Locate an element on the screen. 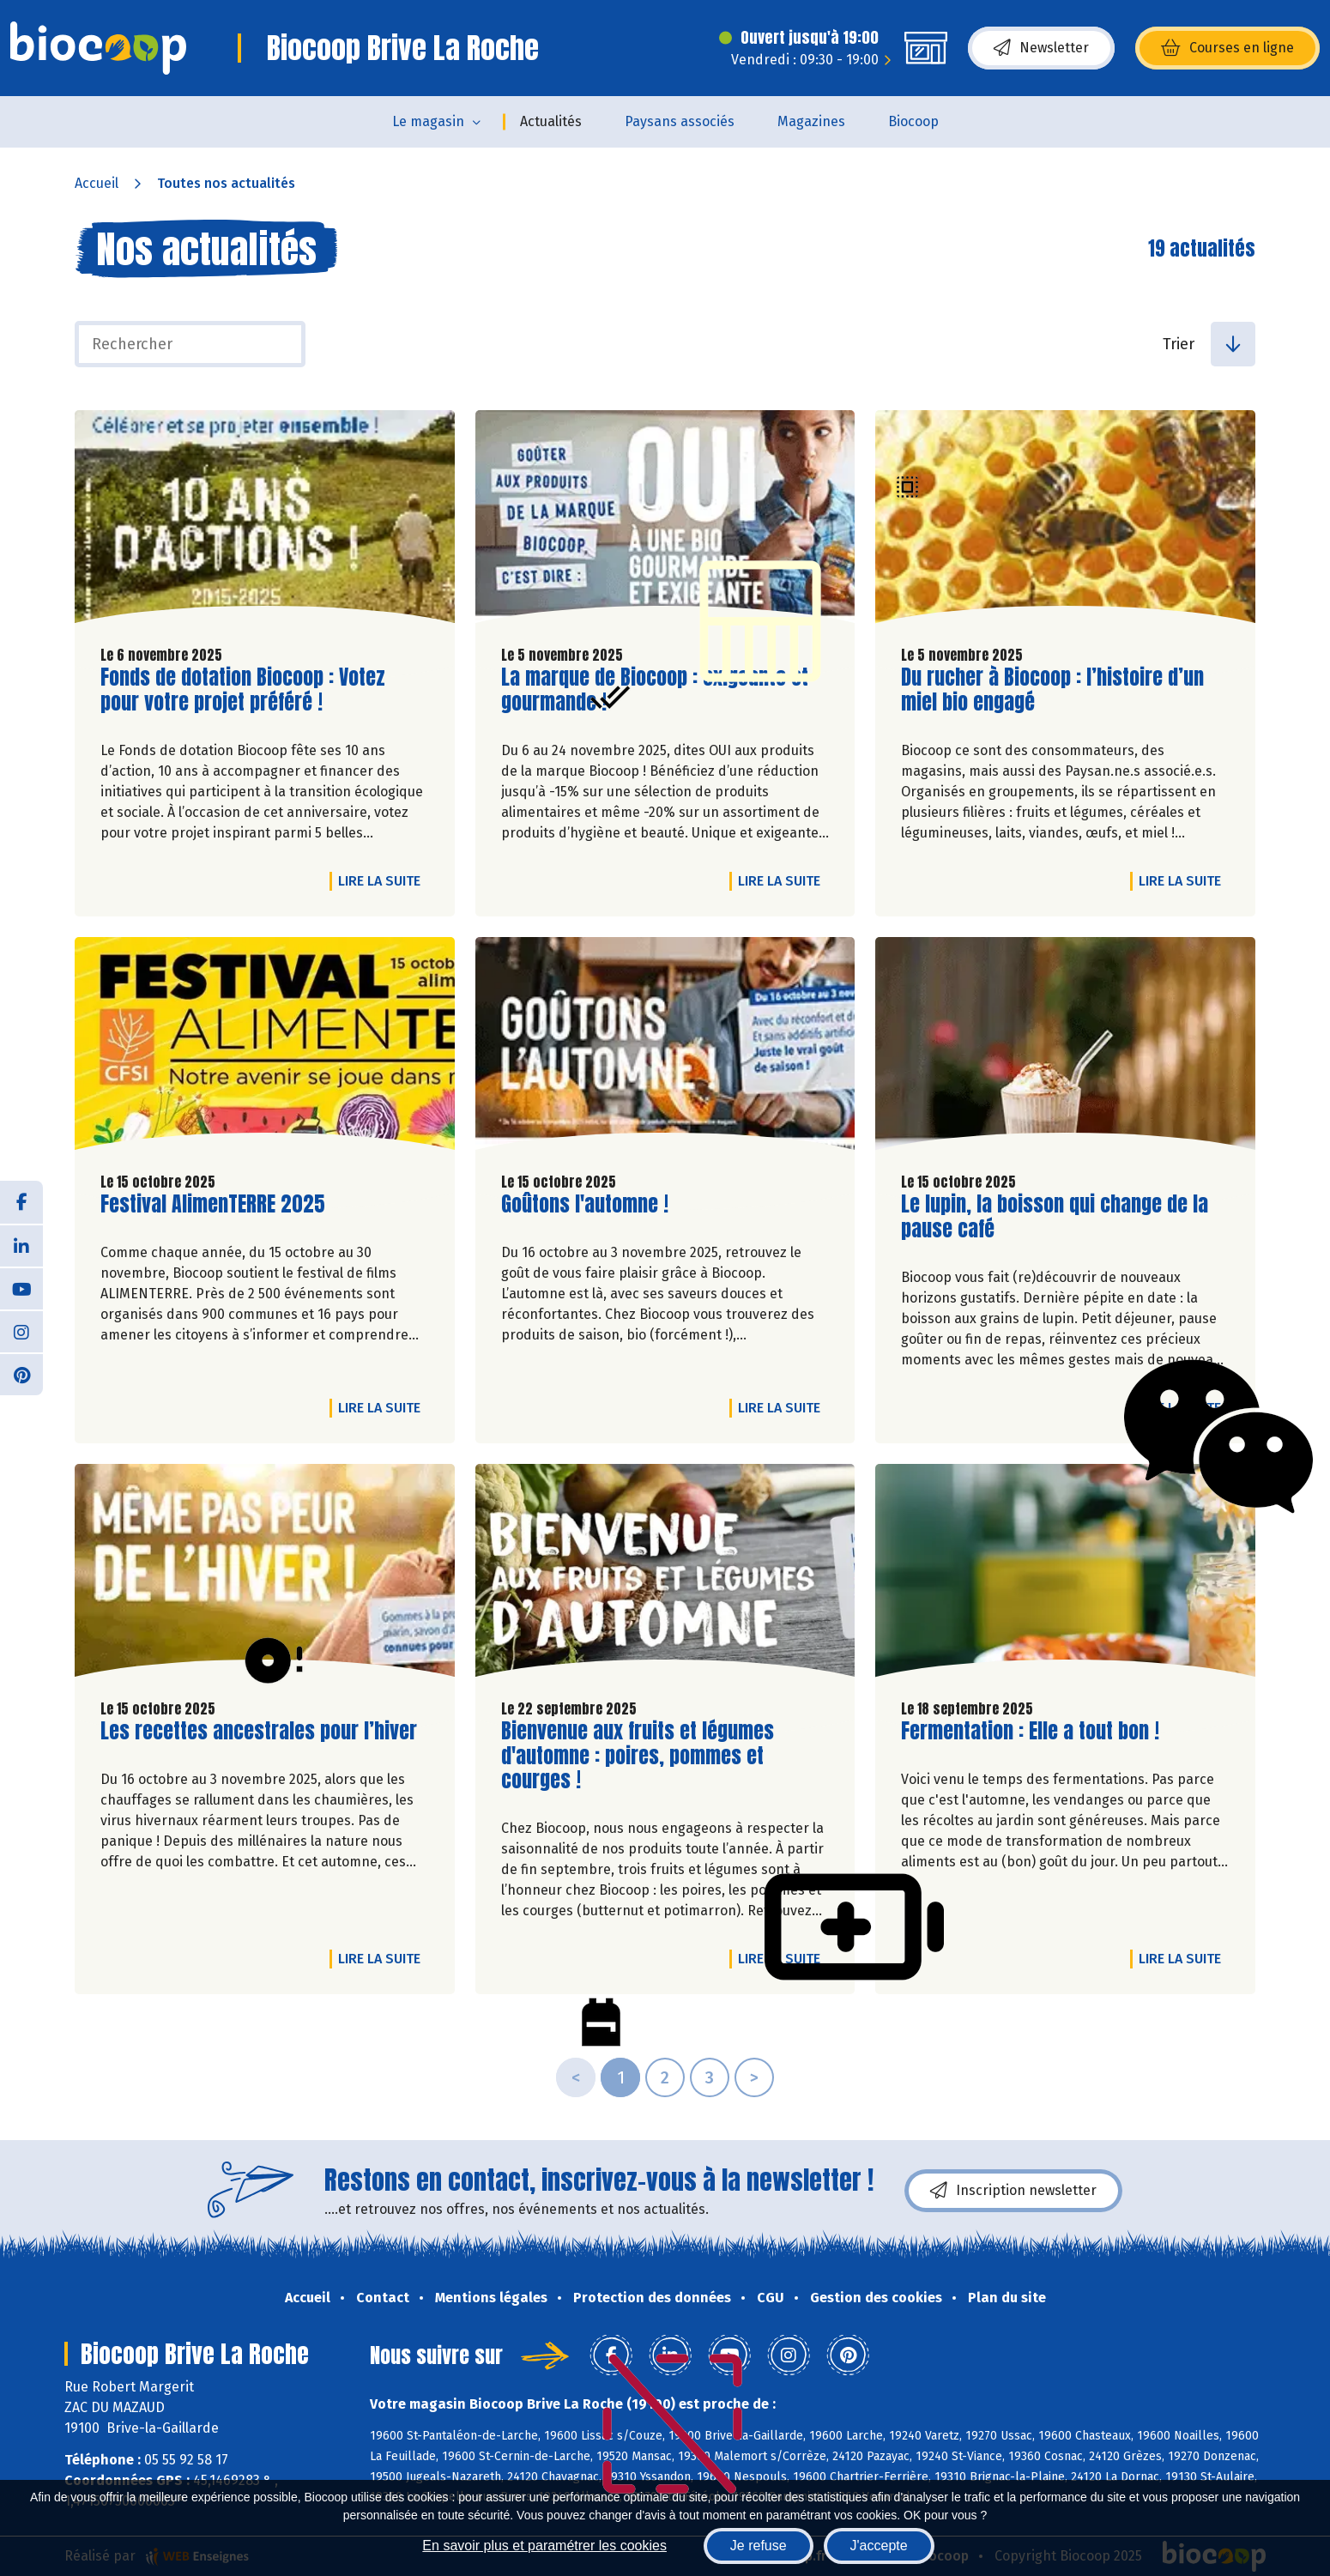 This screenshot has width=1330, height=2576. open WeChat messaging app is located at coordinates (1218, 1436).